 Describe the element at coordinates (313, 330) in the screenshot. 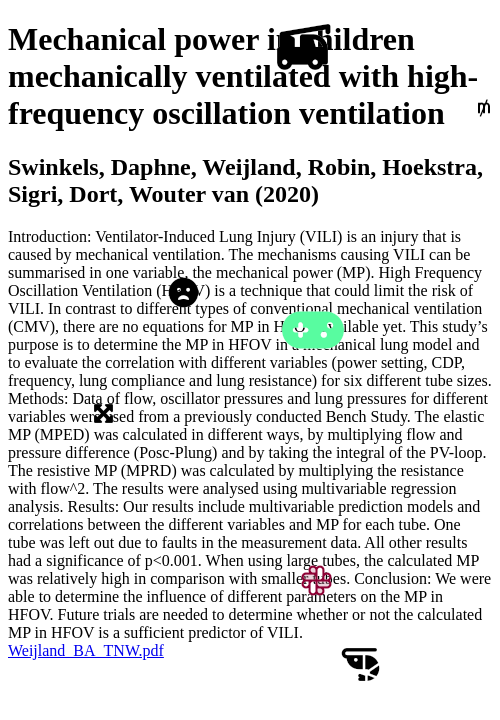

I see `access games or gaming features` at that location.